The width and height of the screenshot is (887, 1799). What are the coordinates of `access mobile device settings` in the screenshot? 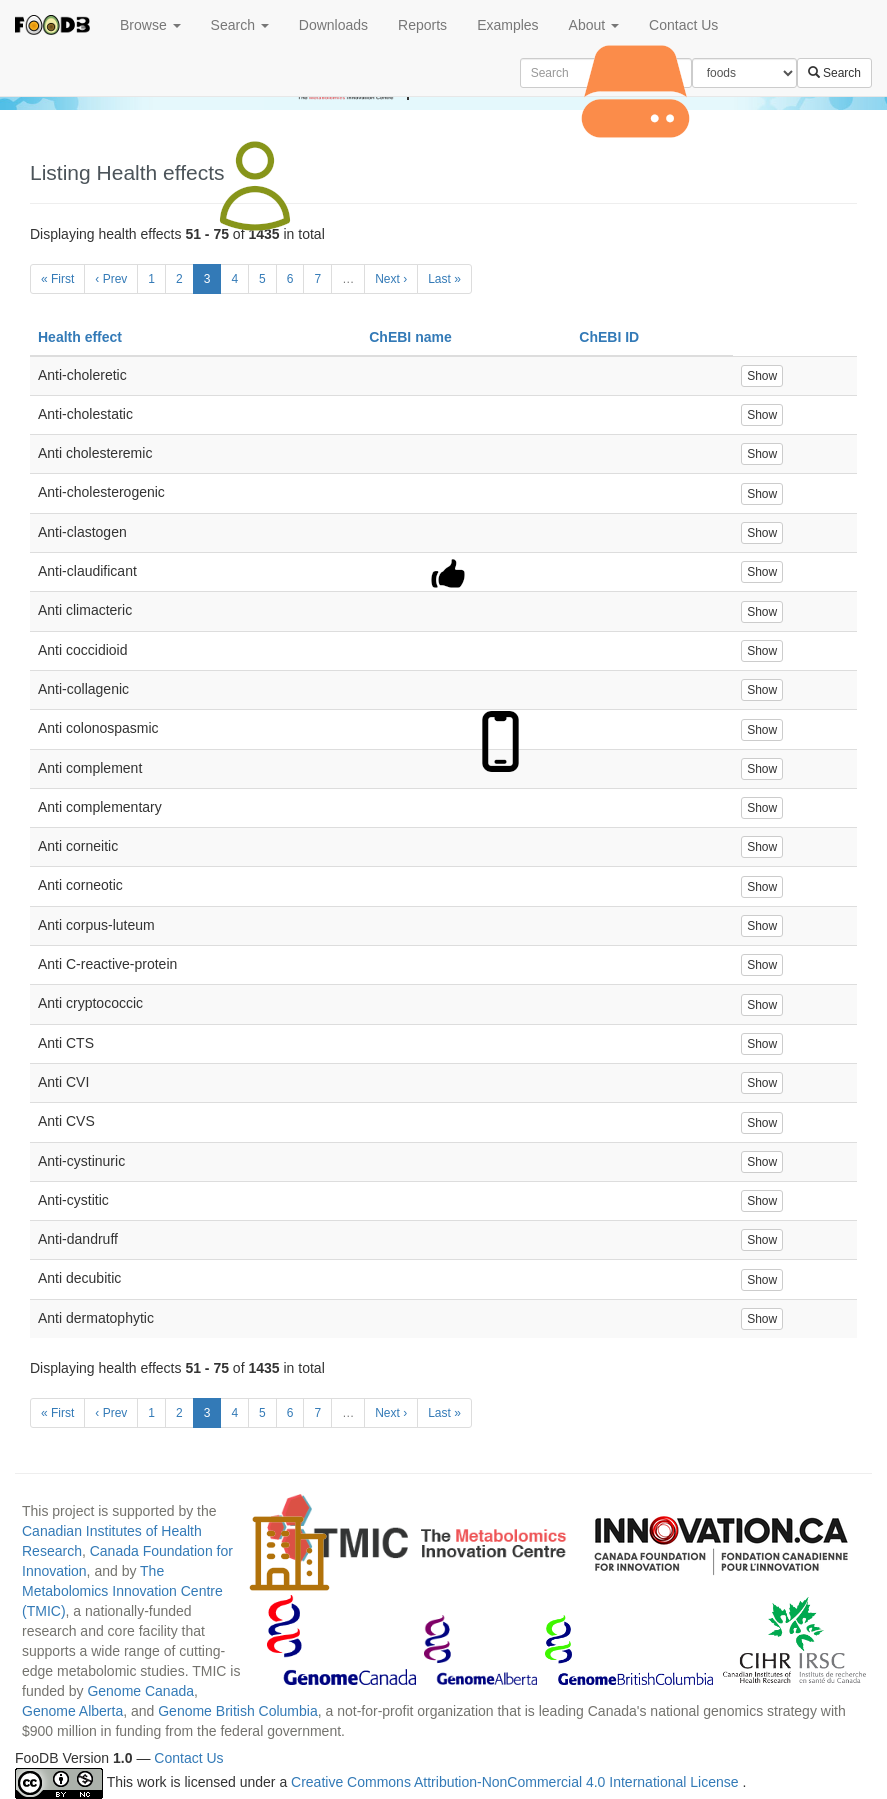 It's located at (500, 741).